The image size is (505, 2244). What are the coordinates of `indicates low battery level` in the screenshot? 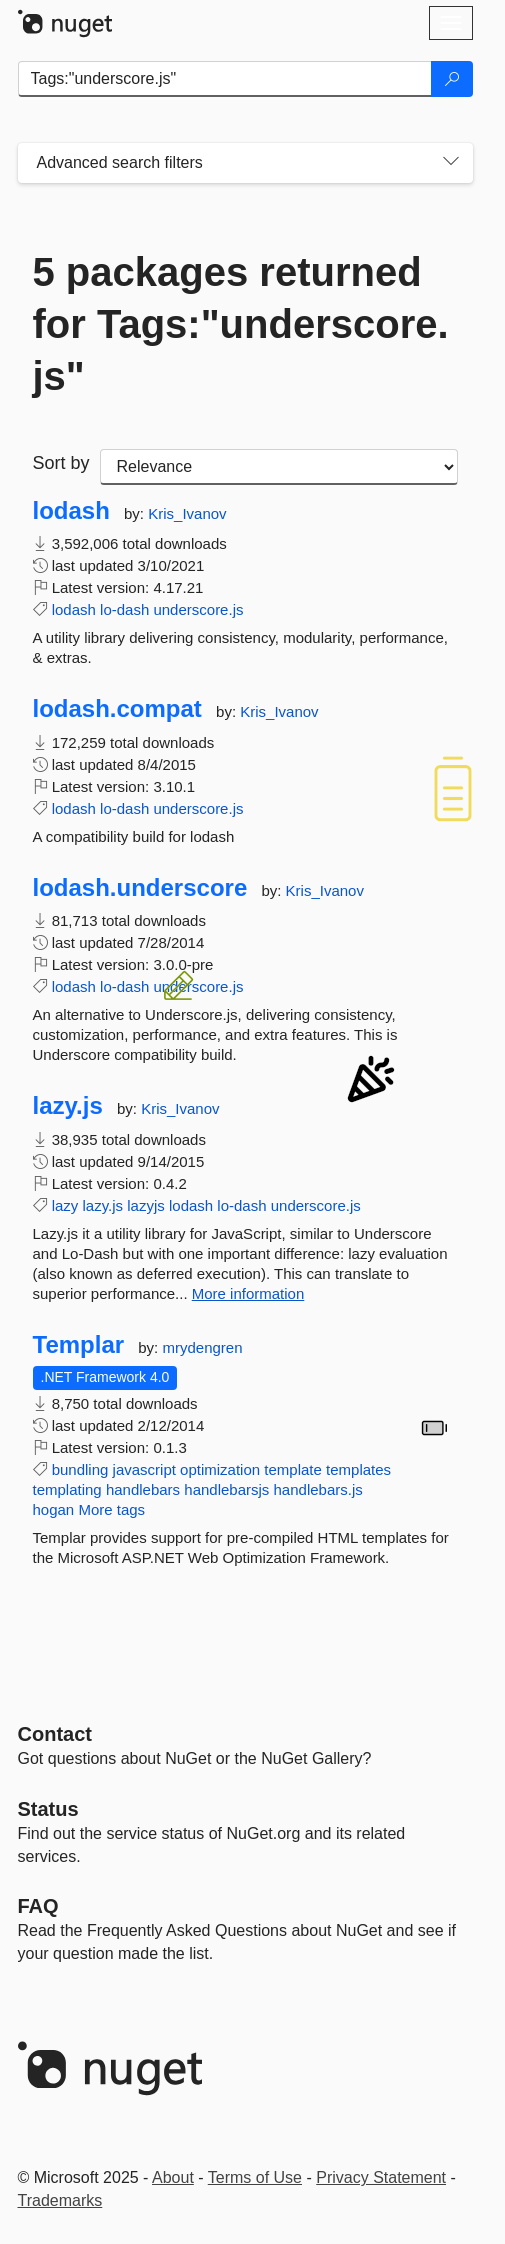 It's located at (434, 1428).